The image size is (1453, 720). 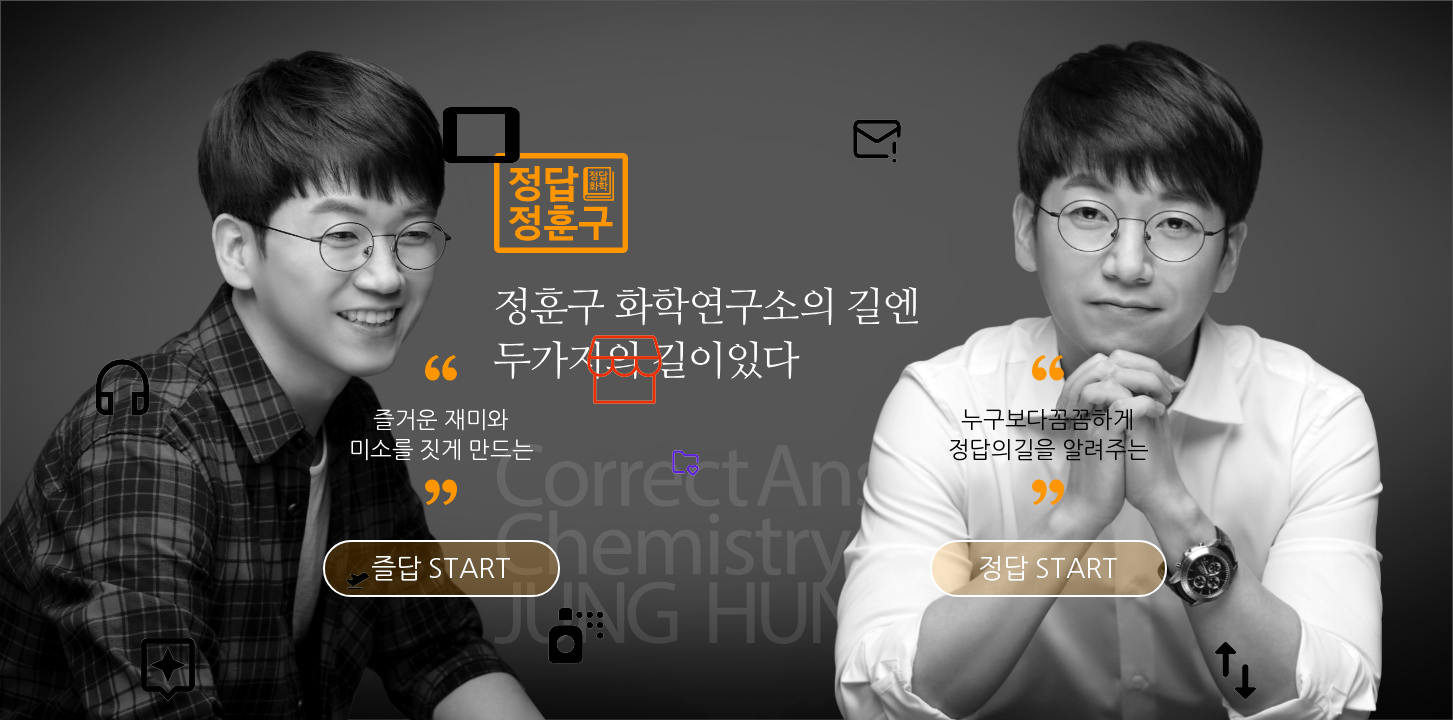 What do you see at coordinates (624, 369) in the screenshot?
I see `access the marketplace or shop` at bounding box center [624, 369].